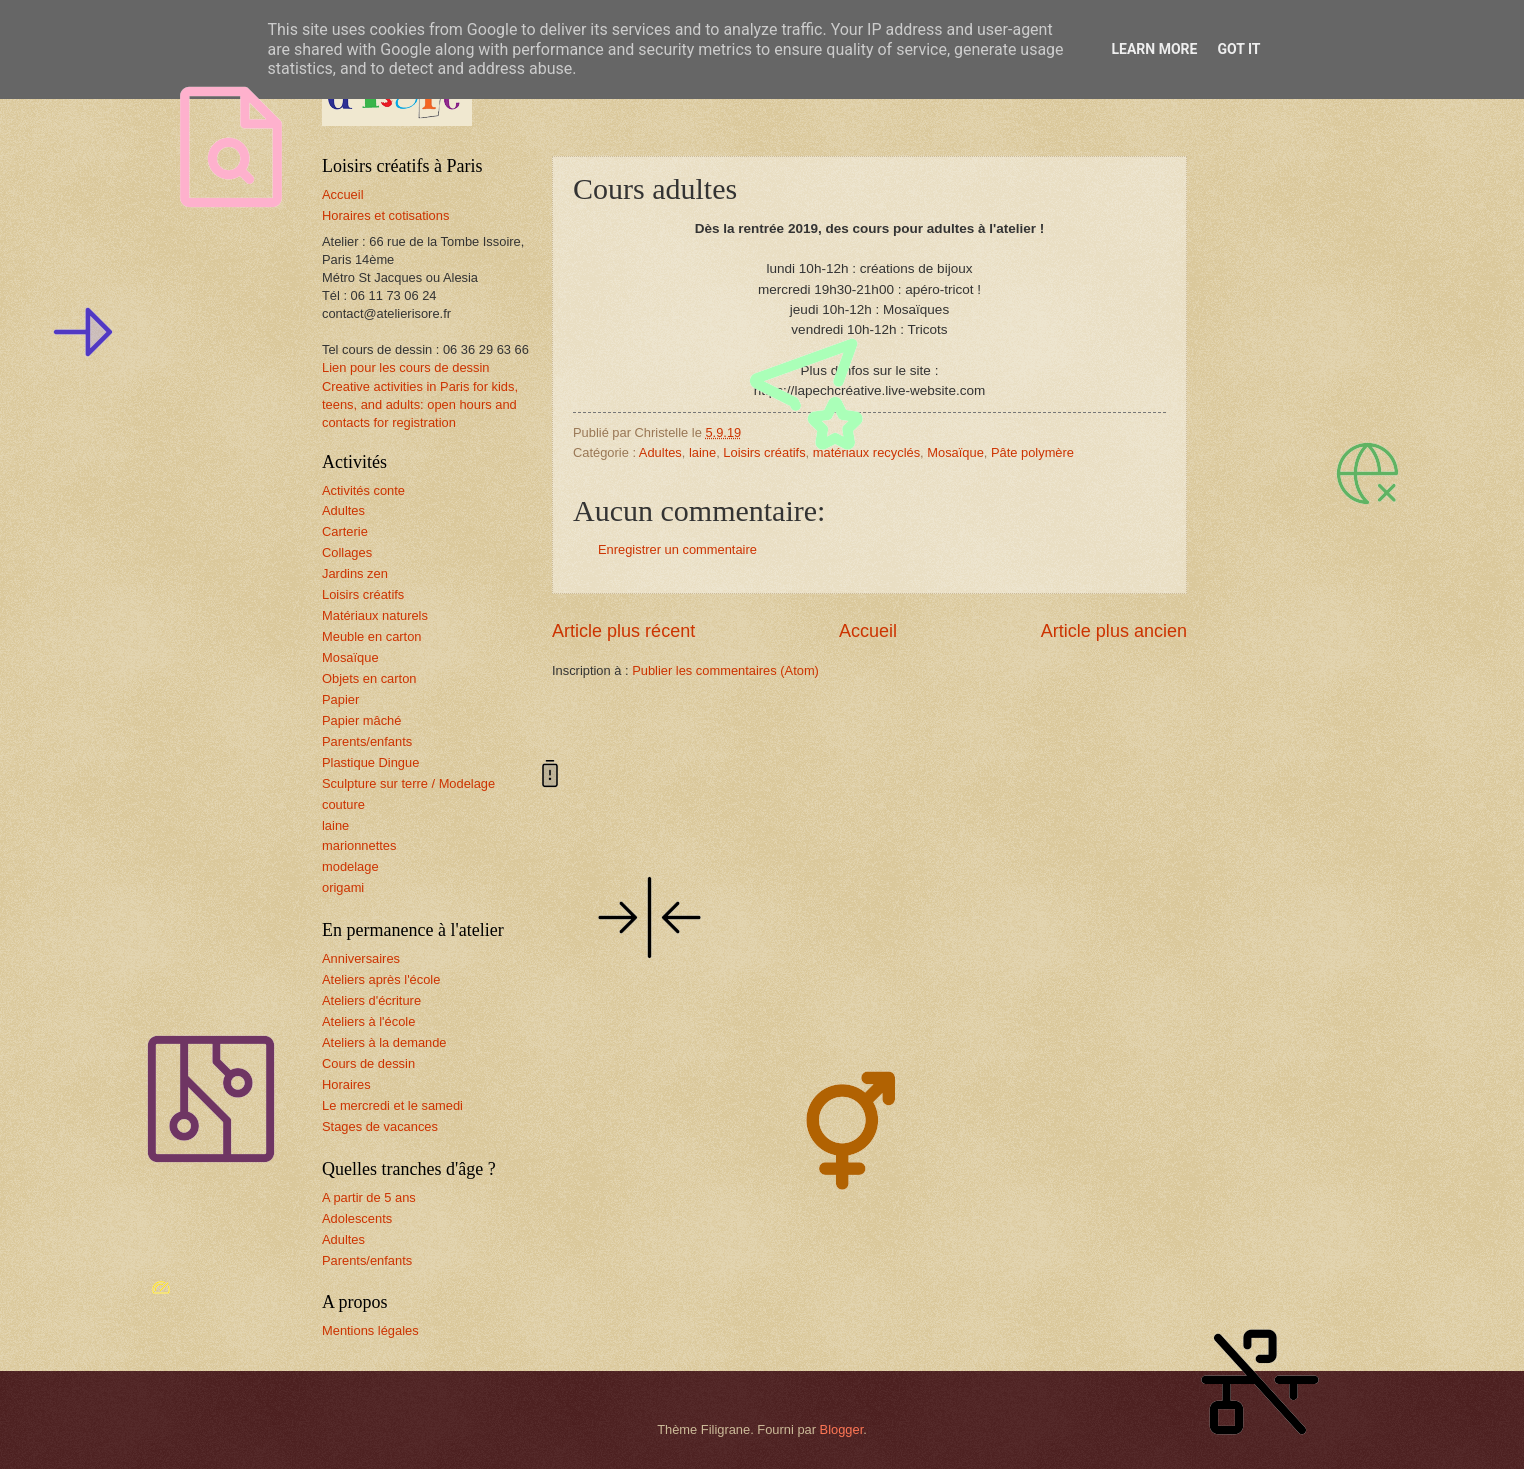 Image resolution: width=1524 pixels, height=1469 pixels. Describe the element at coordinates (83, 332) in the screenshot. I see `navigate to the next item or page` at that location.